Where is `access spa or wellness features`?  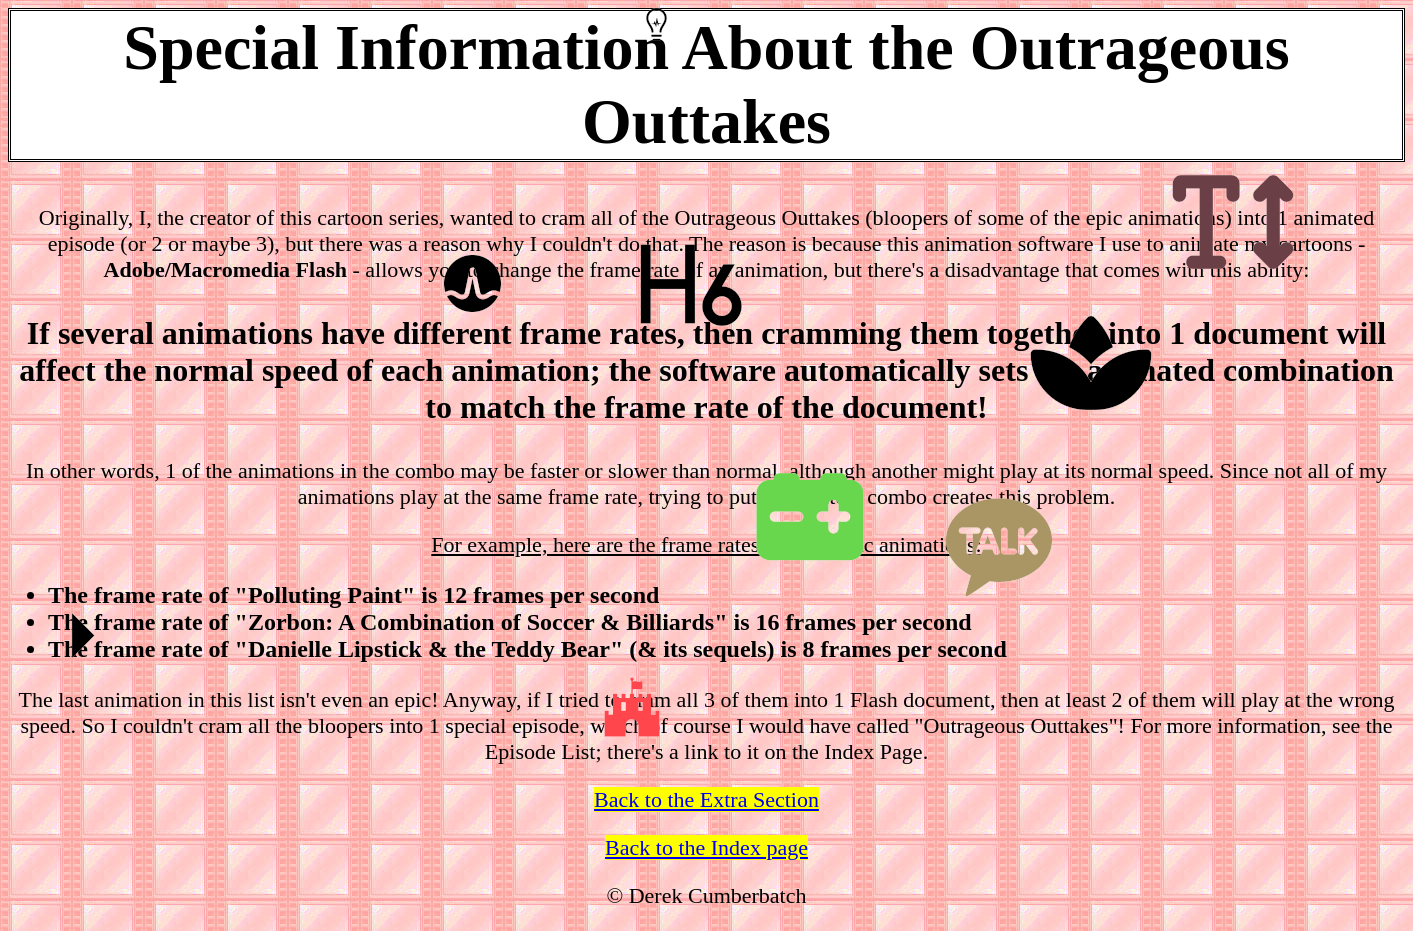
access spa or wellness features is located at coordinates (1091, 363).